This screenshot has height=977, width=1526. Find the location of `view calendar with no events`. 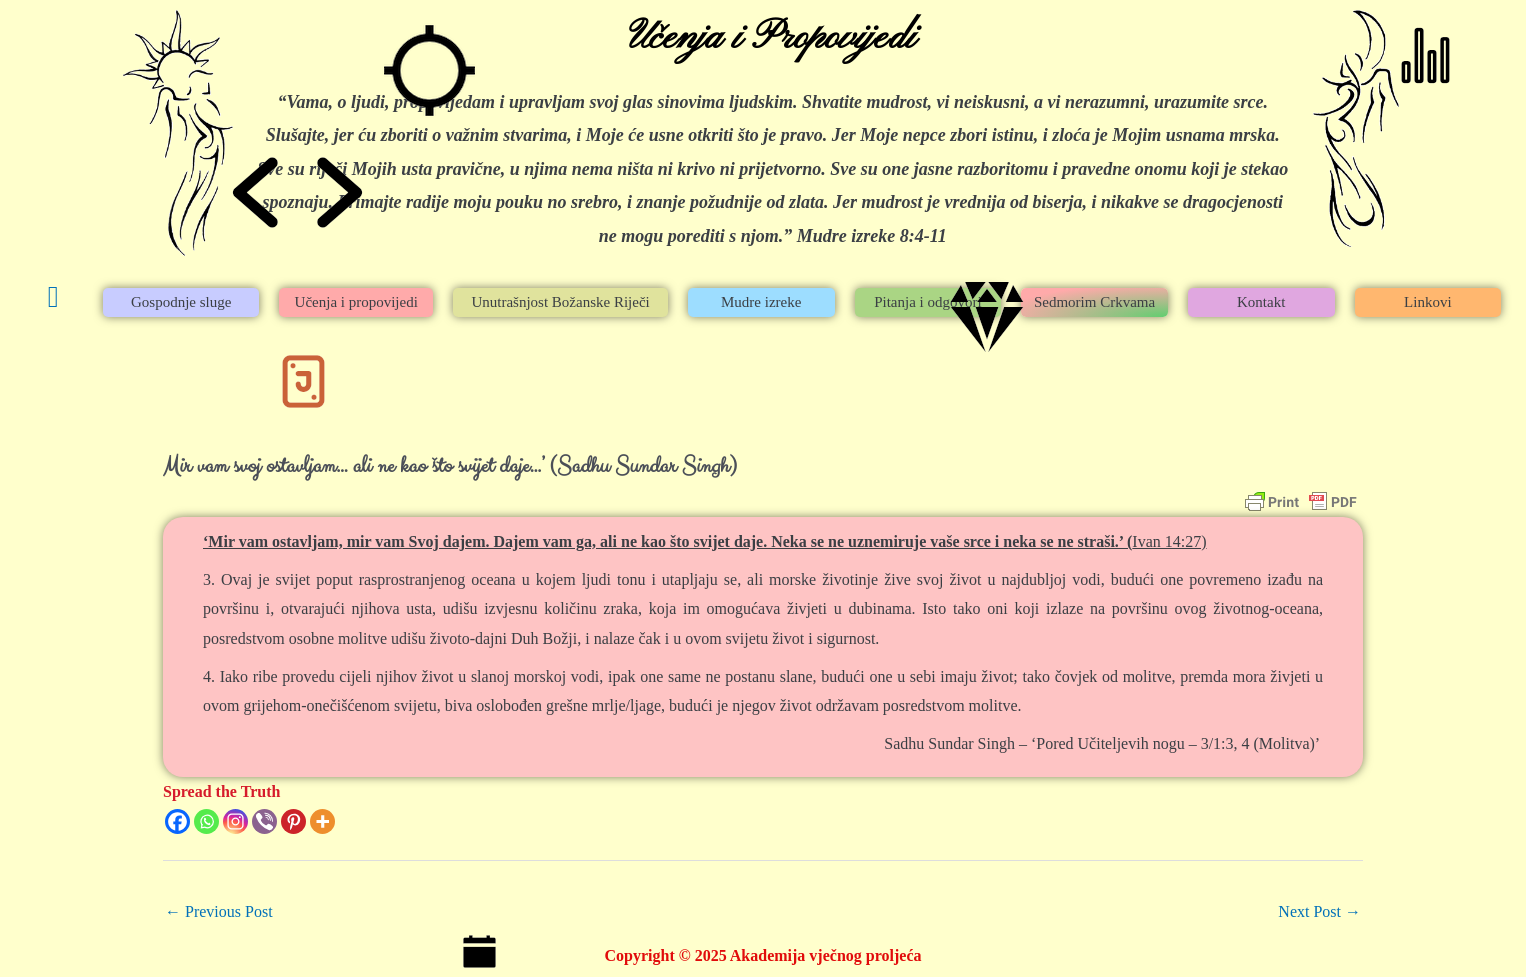

view calendar with no events is located at coordinates (479, 951).